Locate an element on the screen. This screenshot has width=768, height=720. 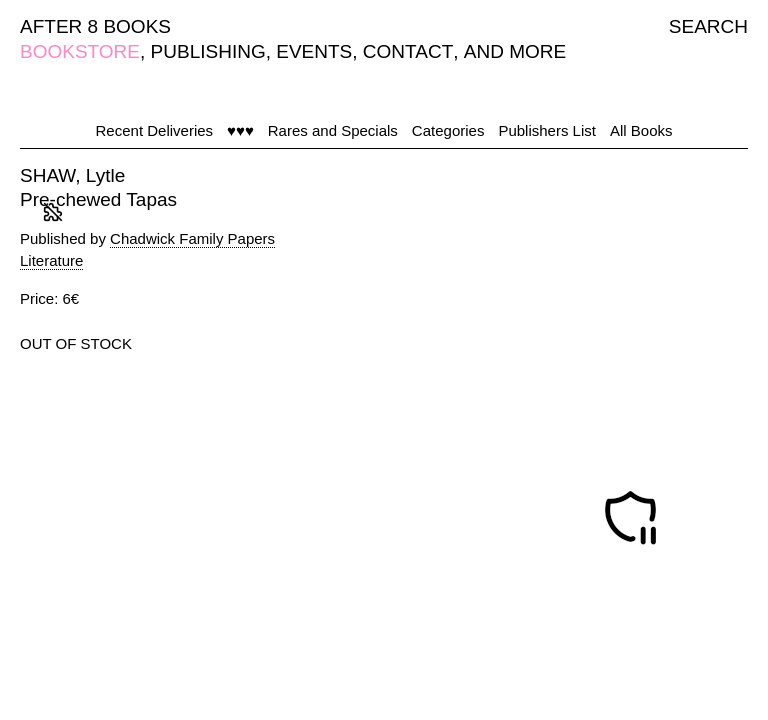
pause security protection temporarily is located at coordinates (630, 516).